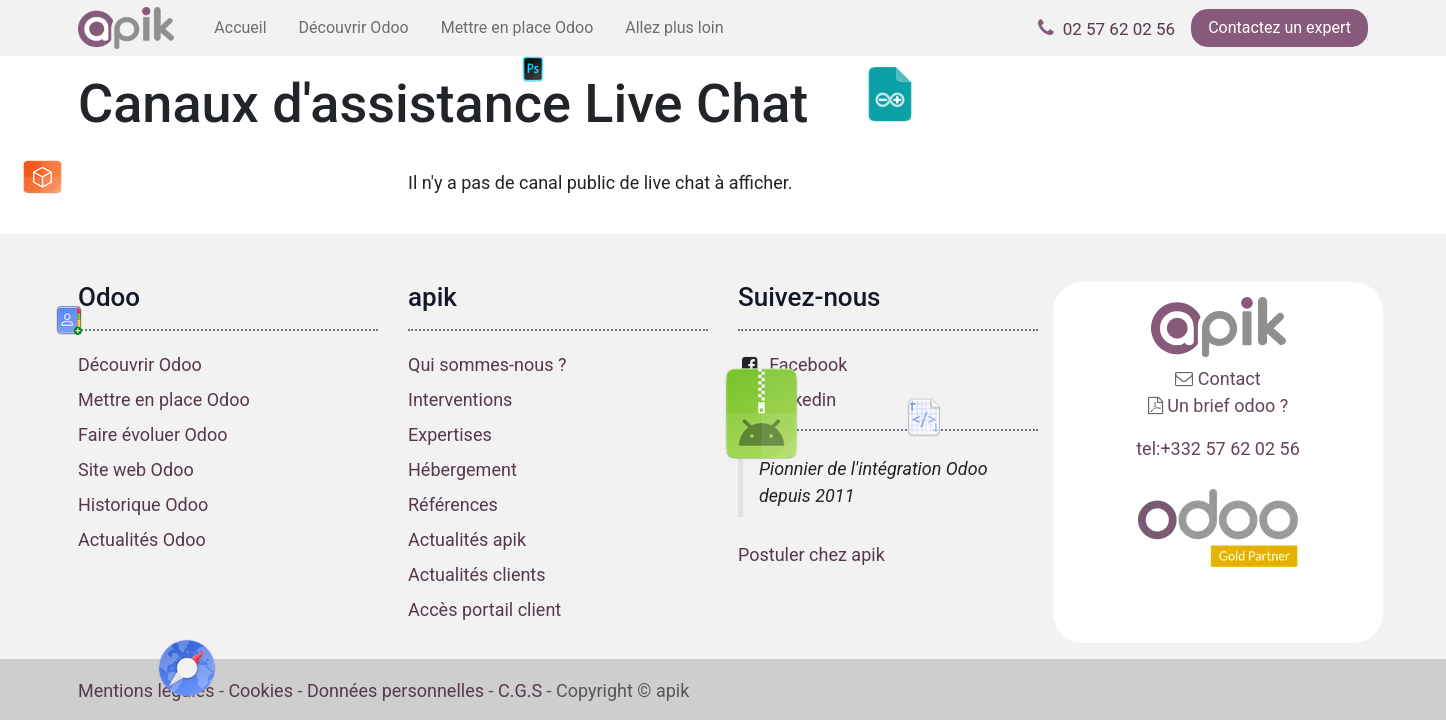  I want to click on adobe photoshop file type indicator, so click(533, 69).